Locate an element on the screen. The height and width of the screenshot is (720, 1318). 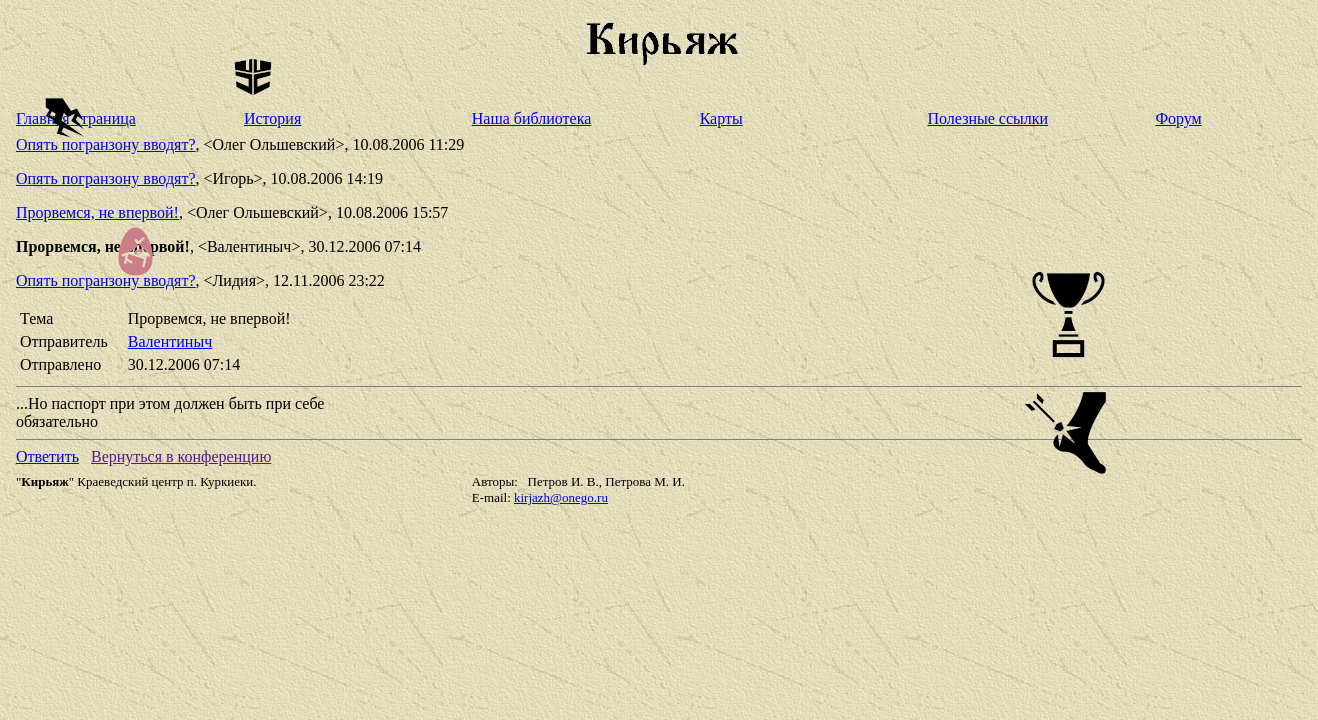
indicates a severe thunderstorm warning is located at coordinates (65, 118).